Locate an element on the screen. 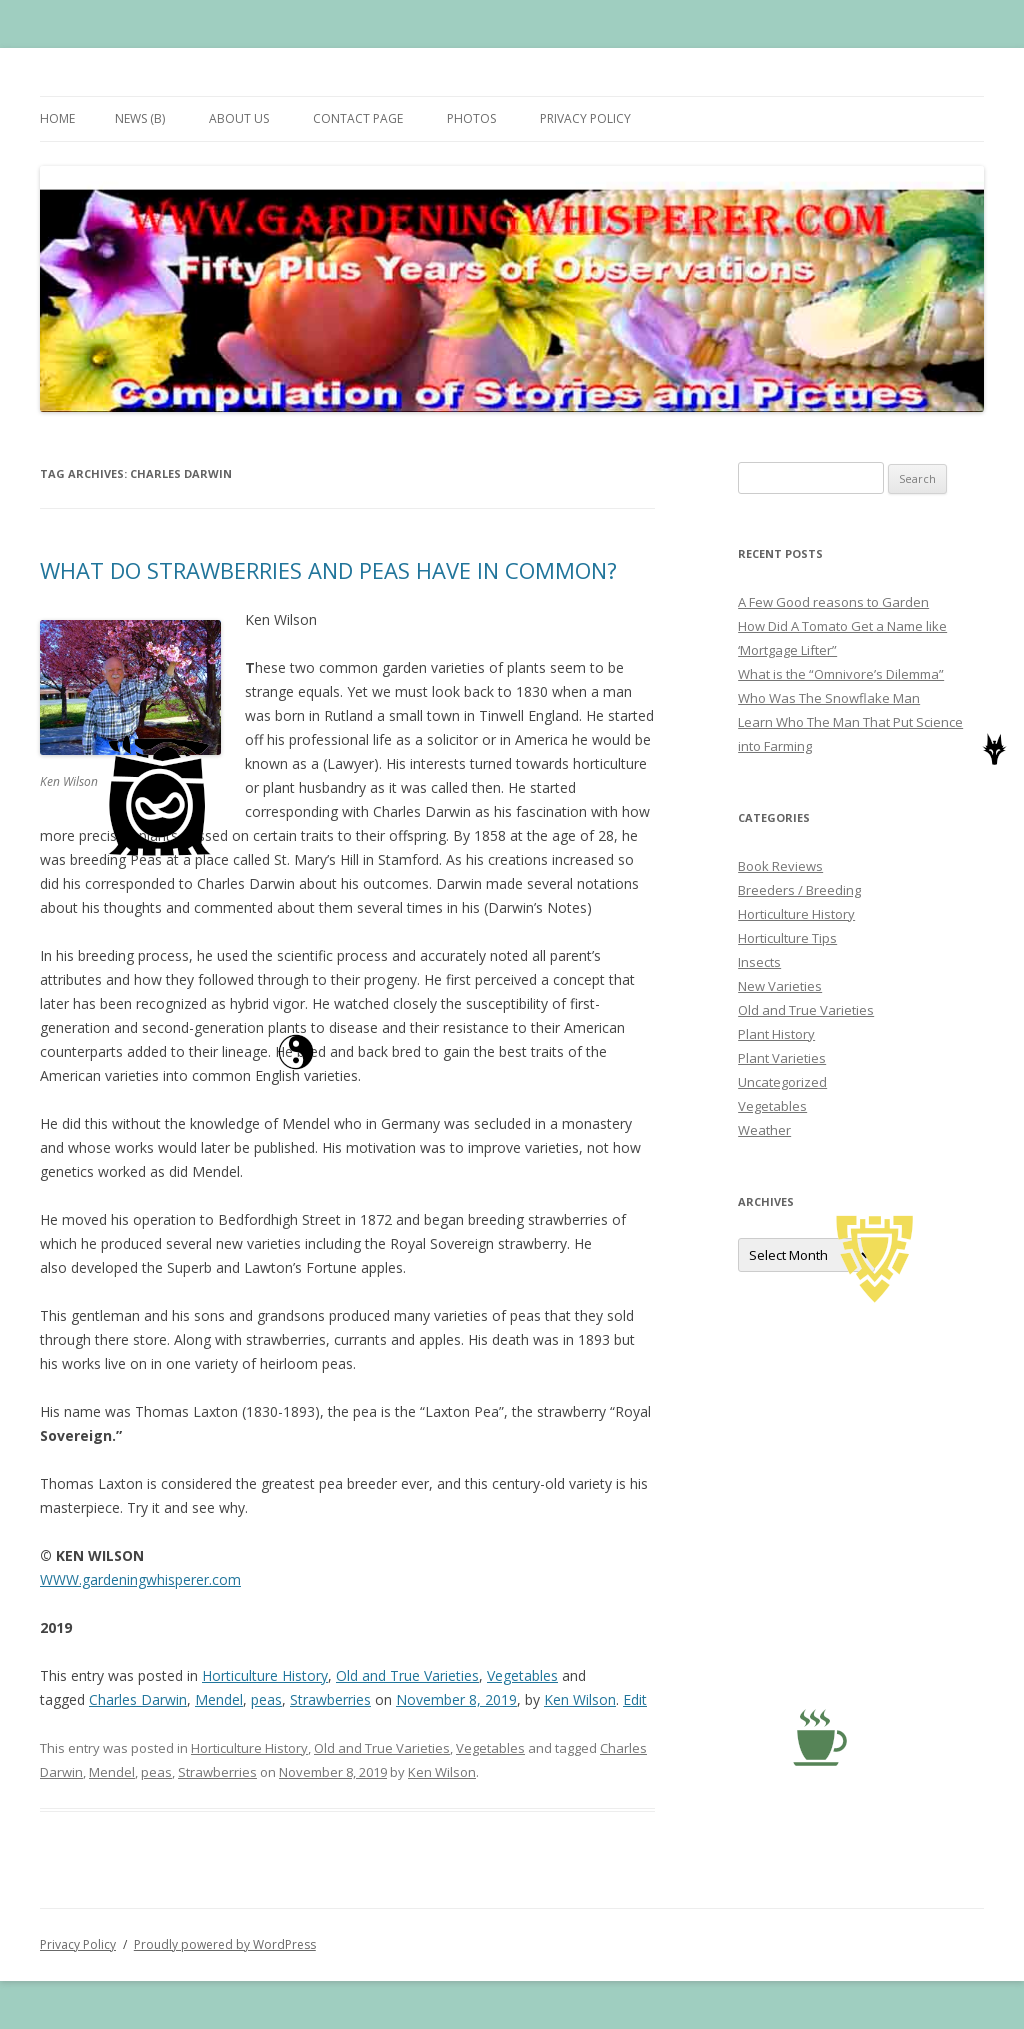 The width and height of the screenshot is (1024, 2029). fox character or animal companion icon is located at coordinates (995, 749).